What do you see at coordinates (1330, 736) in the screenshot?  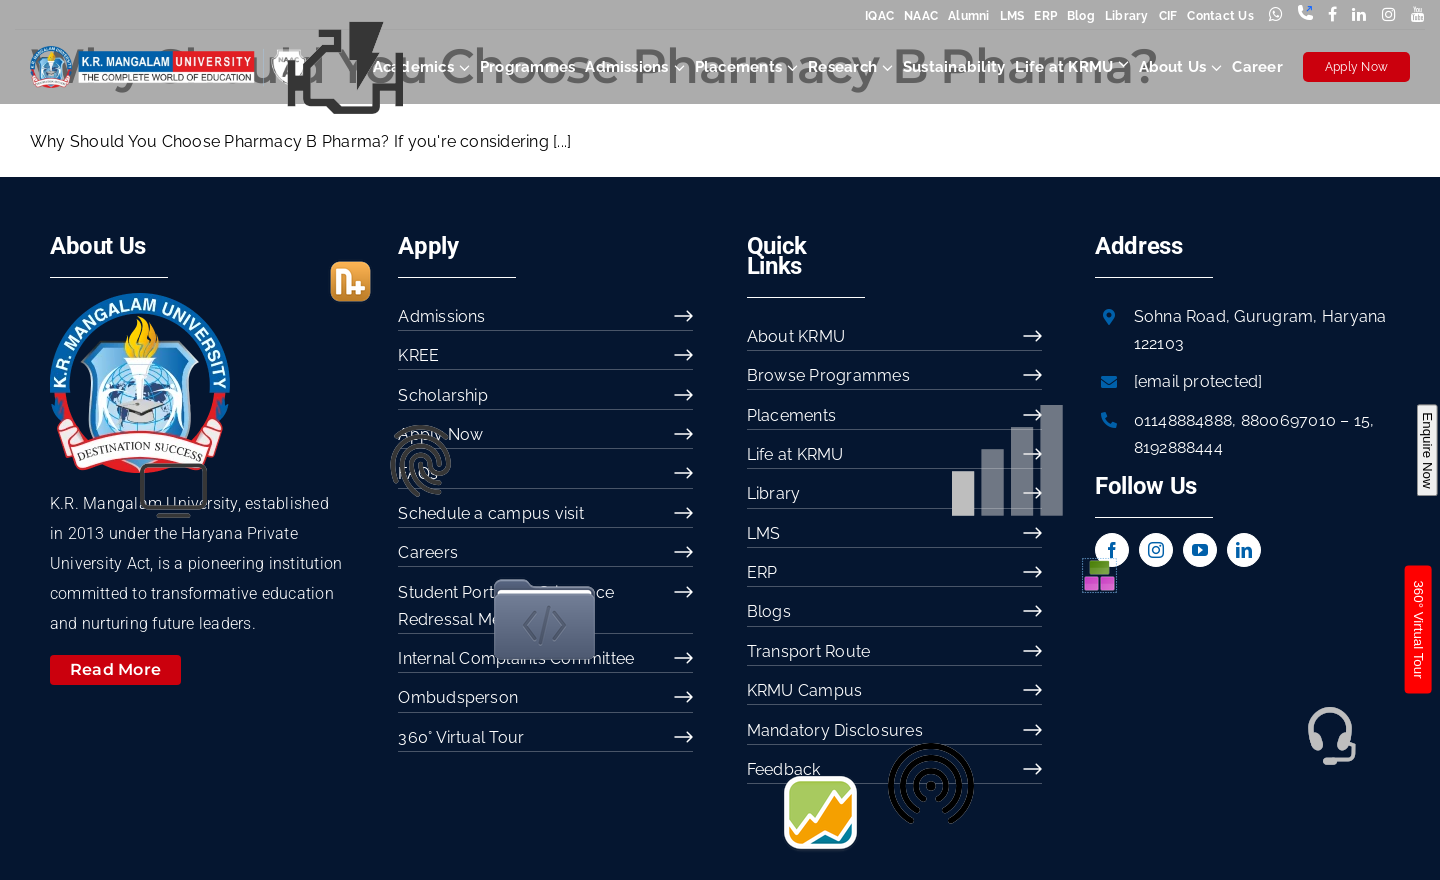 I see `access audio or voice chat settings` at bounding box center [1330, 736].